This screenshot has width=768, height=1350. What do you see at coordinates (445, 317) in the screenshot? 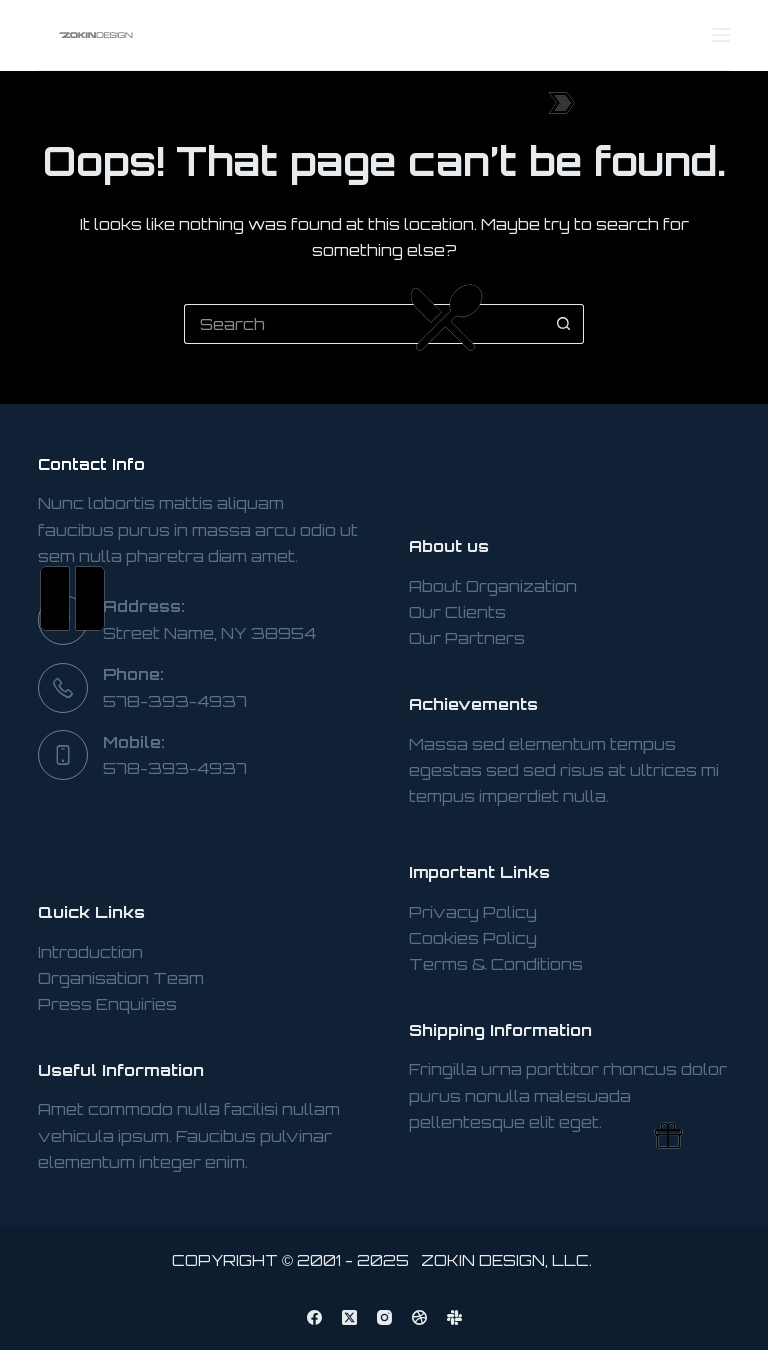
I see `view restaurant or dining options` at bounding box center [445, 317].